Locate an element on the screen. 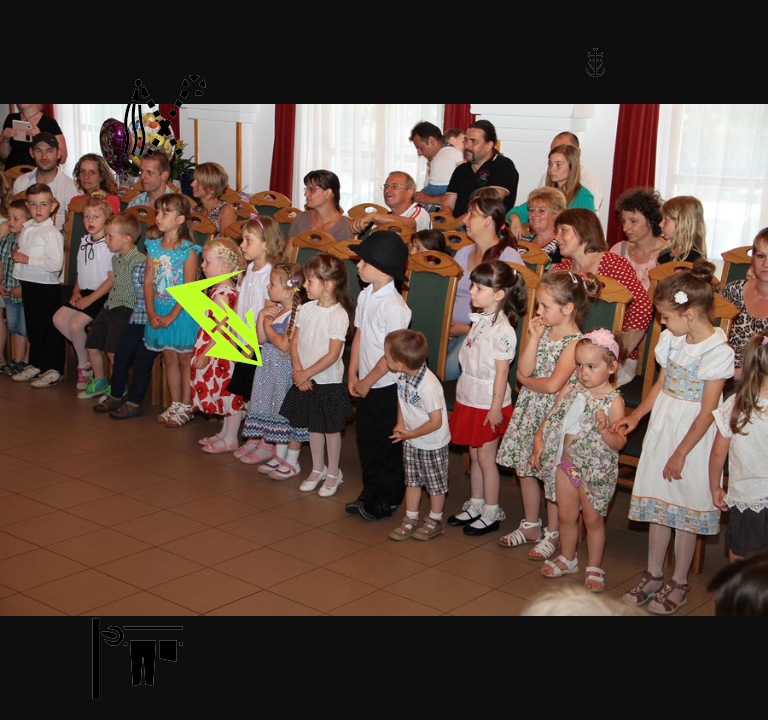 Image resolution: width=768 pixels, height=720 pixels. laundry or clothing care feature is located at coordinates (137, 654).